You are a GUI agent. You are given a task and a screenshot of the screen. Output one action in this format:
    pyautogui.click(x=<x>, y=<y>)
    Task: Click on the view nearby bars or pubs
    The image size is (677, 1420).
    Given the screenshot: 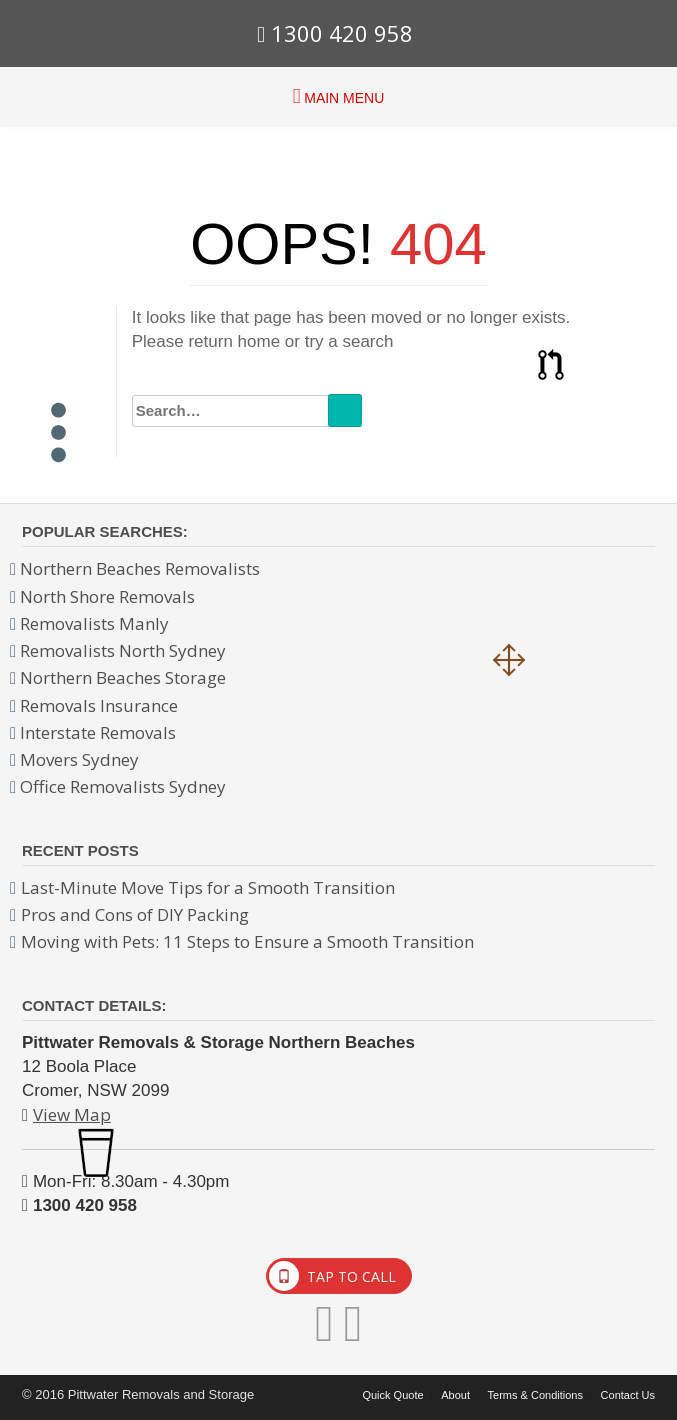 What is the action you would take?
    pyautogui.click(x=96, y=1152)
    